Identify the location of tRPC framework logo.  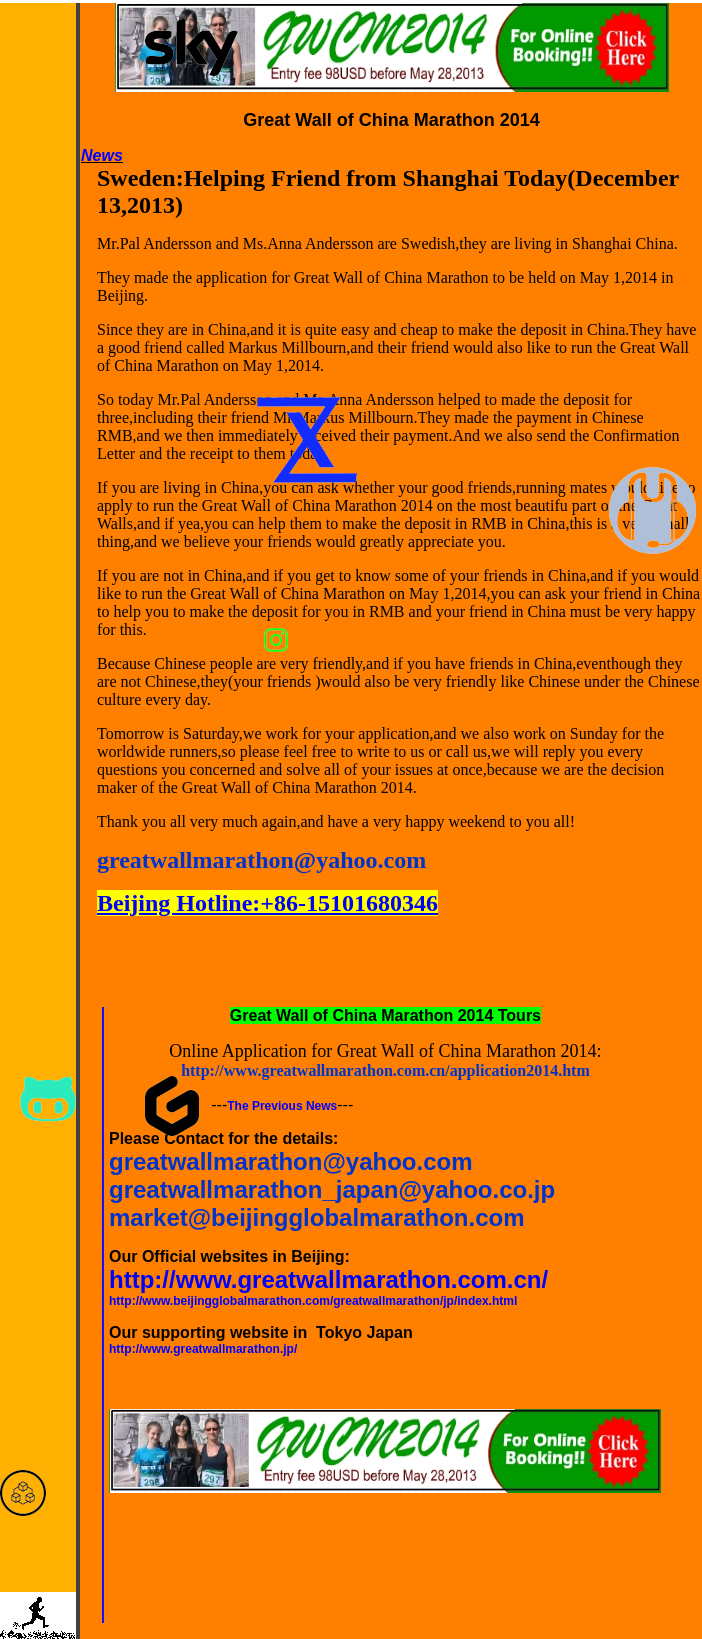
(23, 1493).